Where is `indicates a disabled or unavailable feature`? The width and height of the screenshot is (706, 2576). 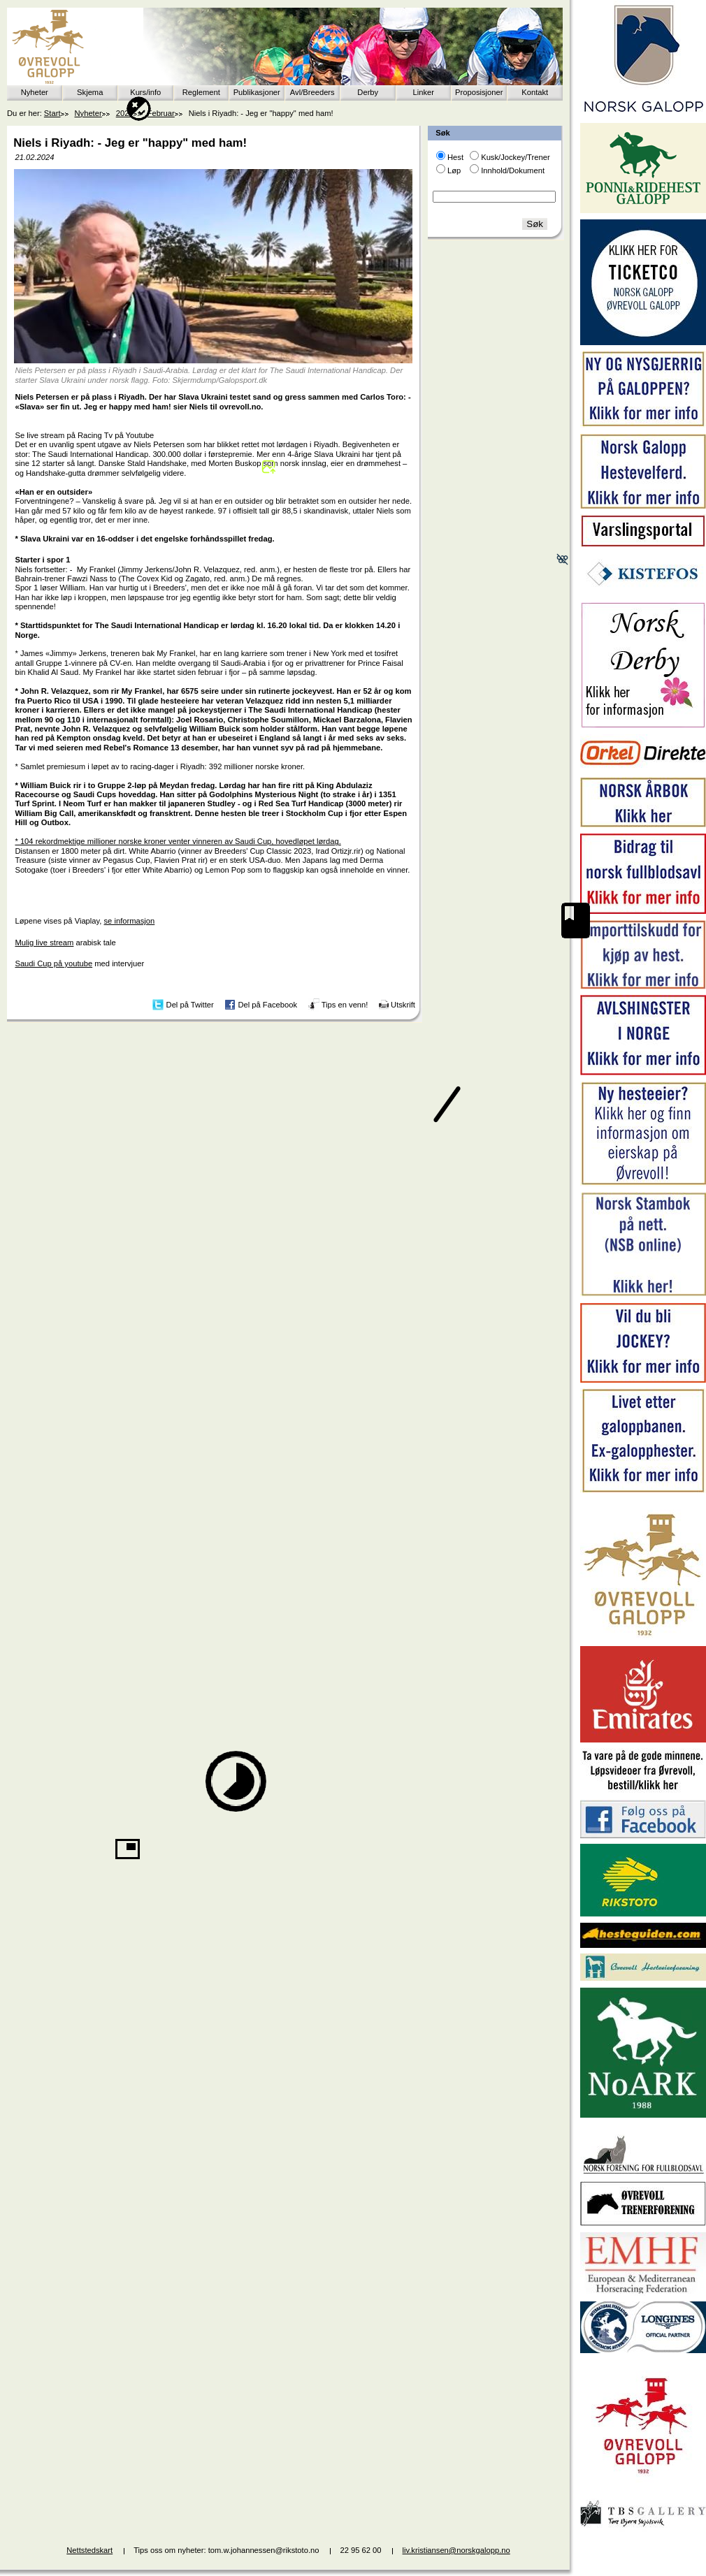
indicates a disabled or unavailable feature is located at coordinates (447, 1104).